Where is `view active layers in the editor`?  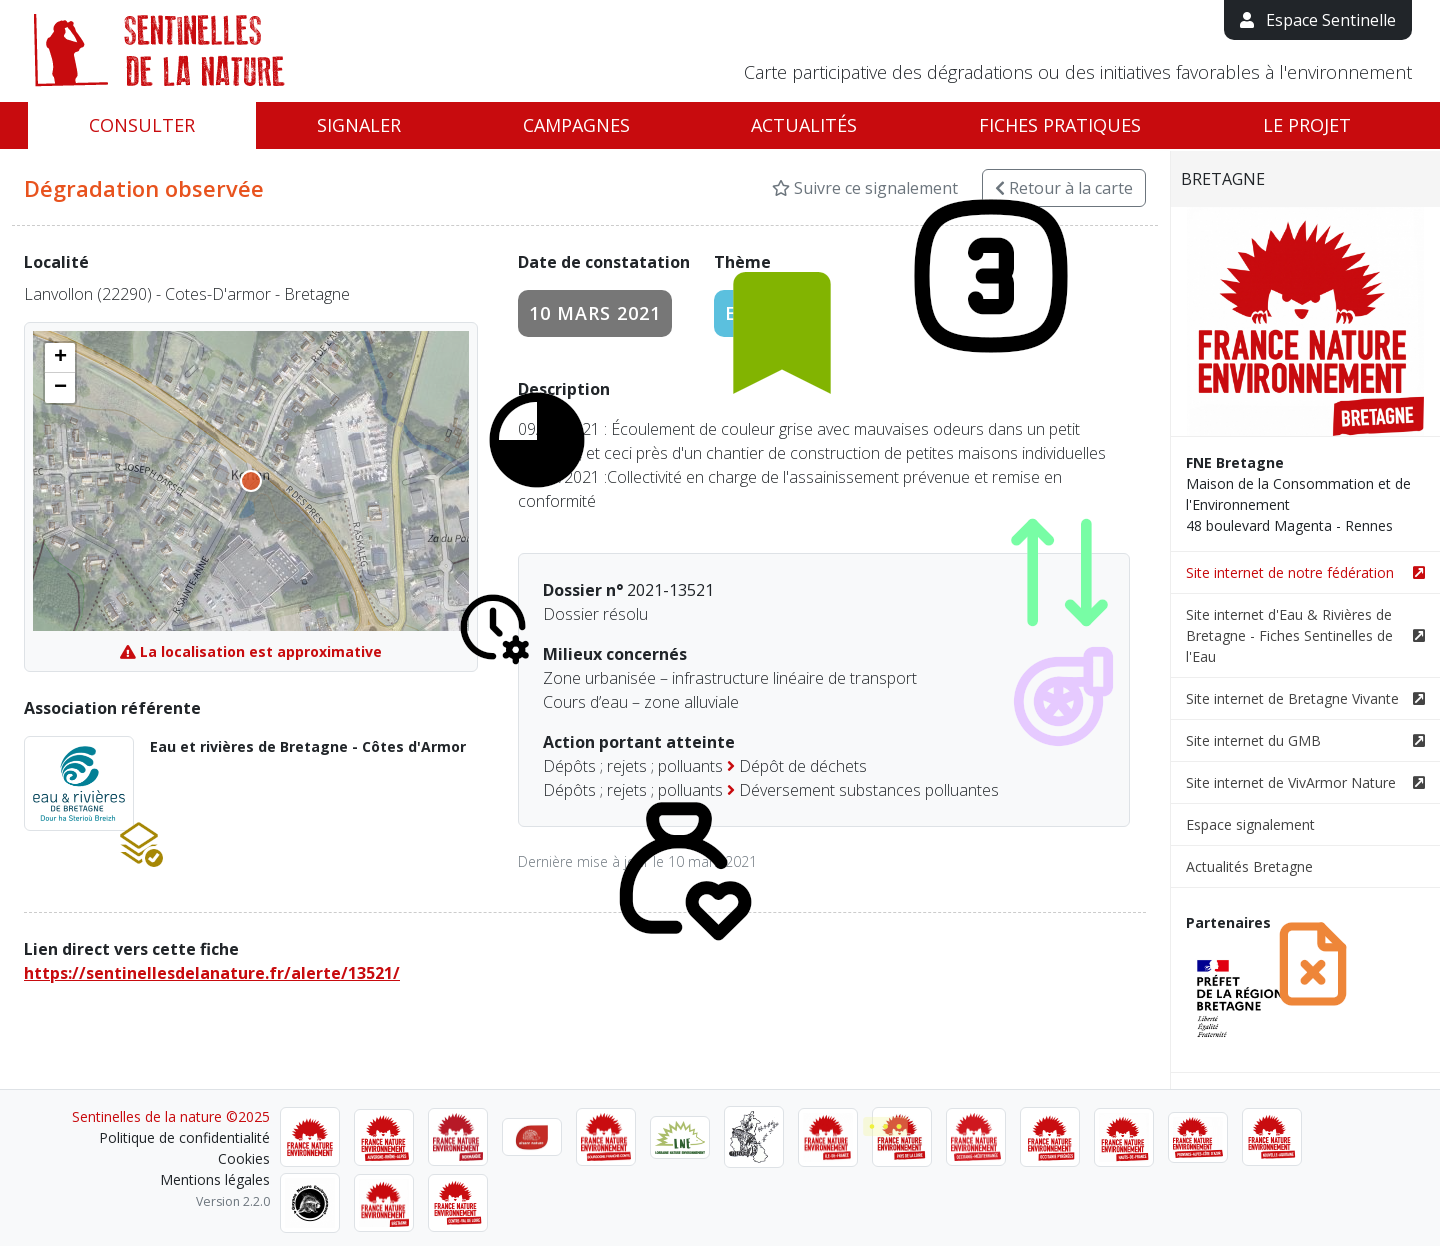
view active layers in the editor is located at coordinates (139, 843).